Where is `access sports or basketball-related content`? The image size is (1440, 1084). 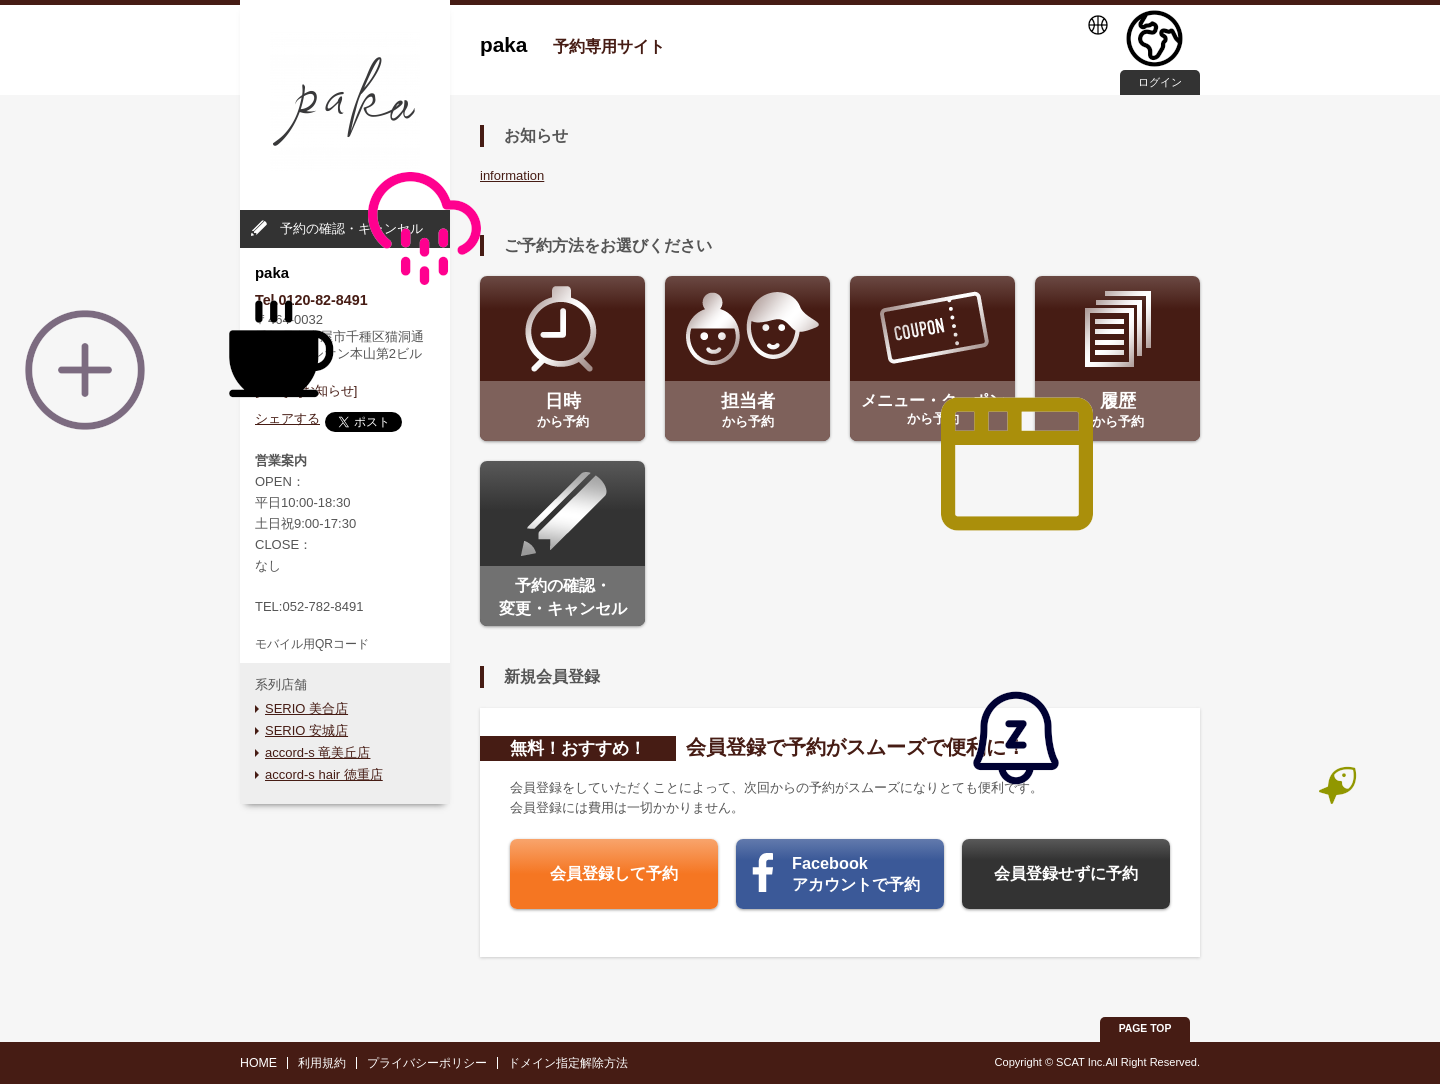 access sports or basketball-related content is located at coordinates (1098, 25).